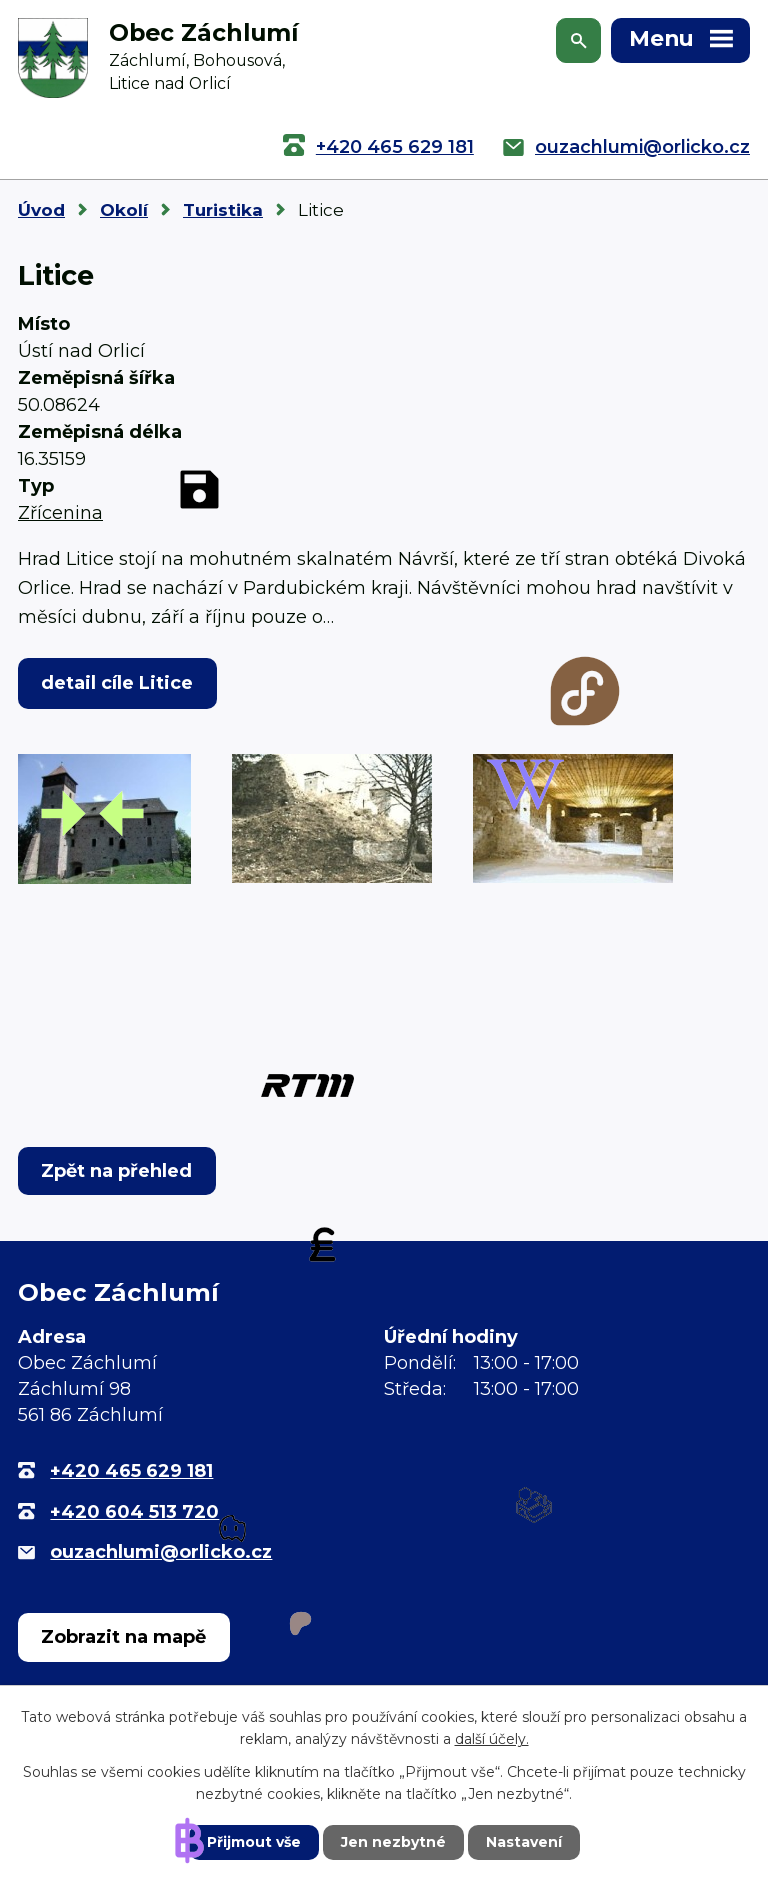 Image resolution: width=768 pixels, height=1879 pixels. What do you see at coordinates (534, 1505) in the screenshot?
I see `launch minetest game` at bounding box center [534, 1505].